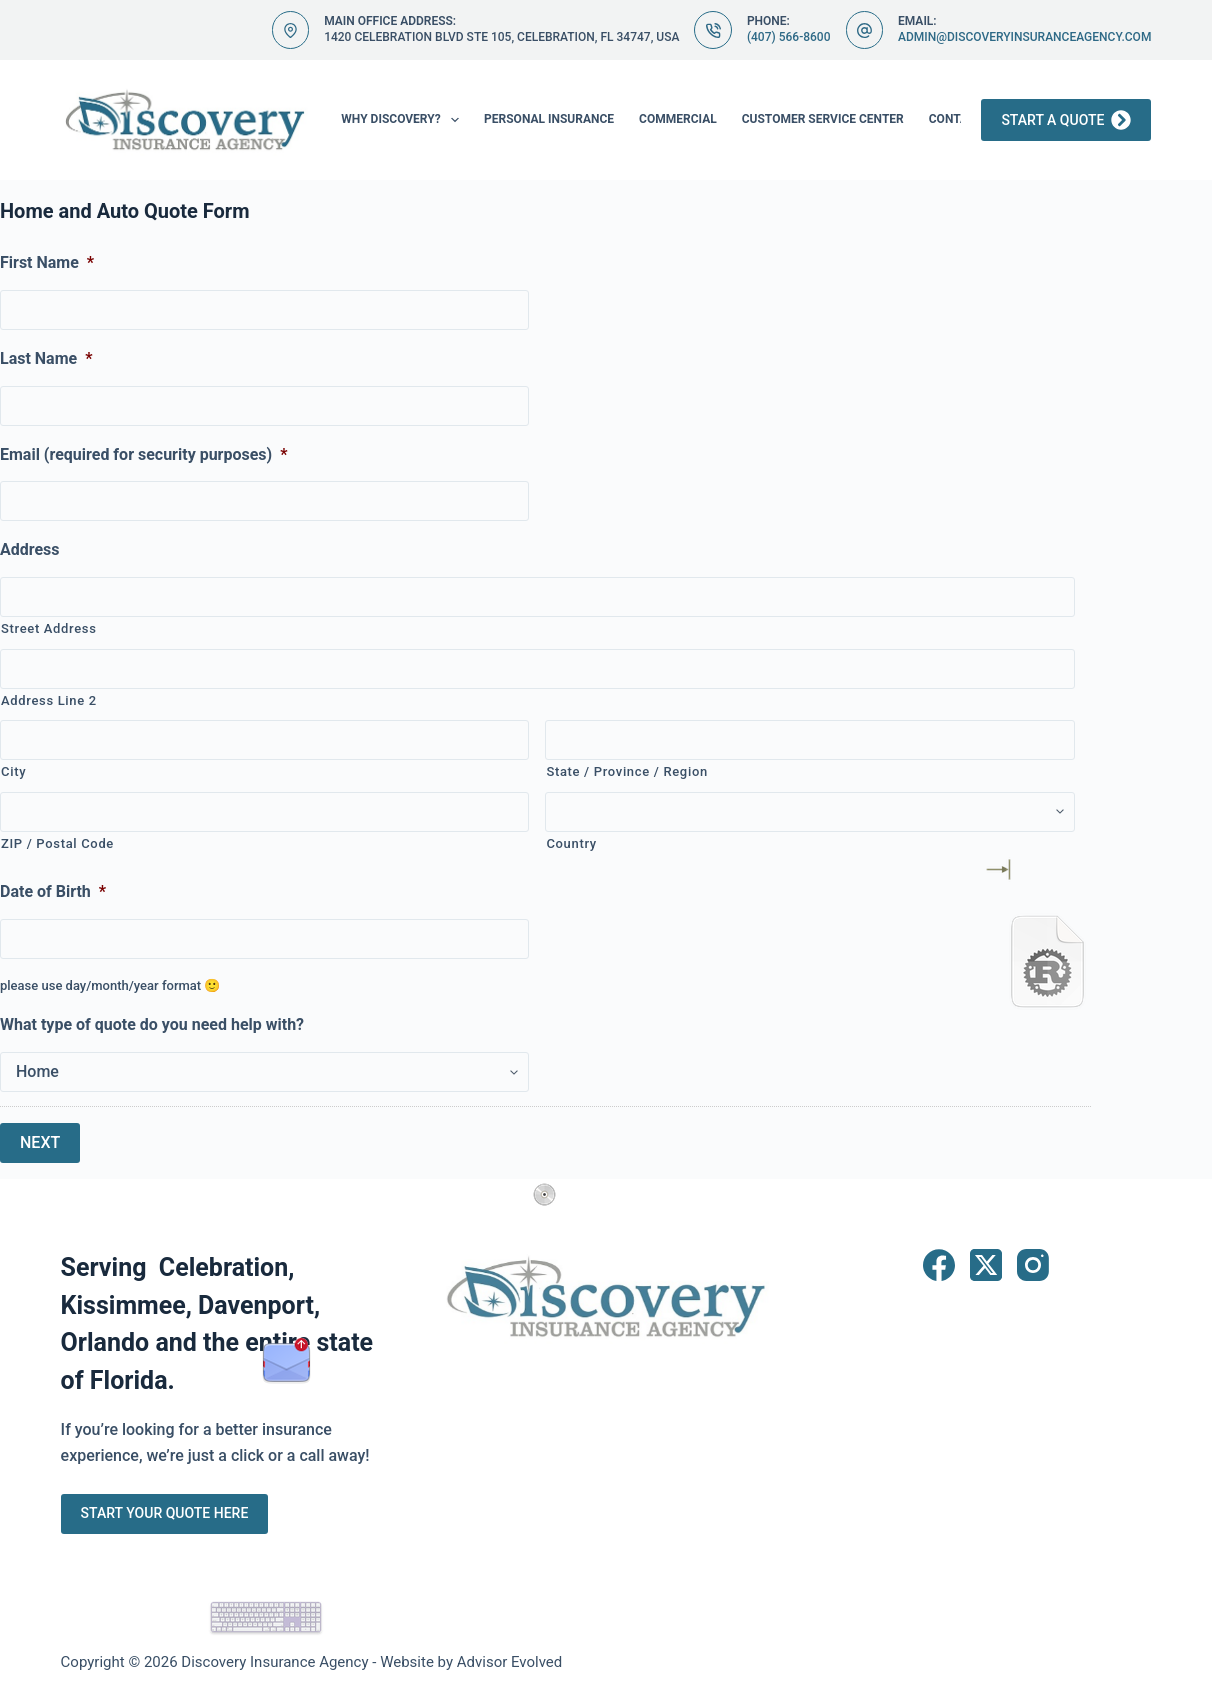 The height and width of the screenshot is (1697, 1212). I want to click on access DVD or optical disc drive, so click(544, 1194).